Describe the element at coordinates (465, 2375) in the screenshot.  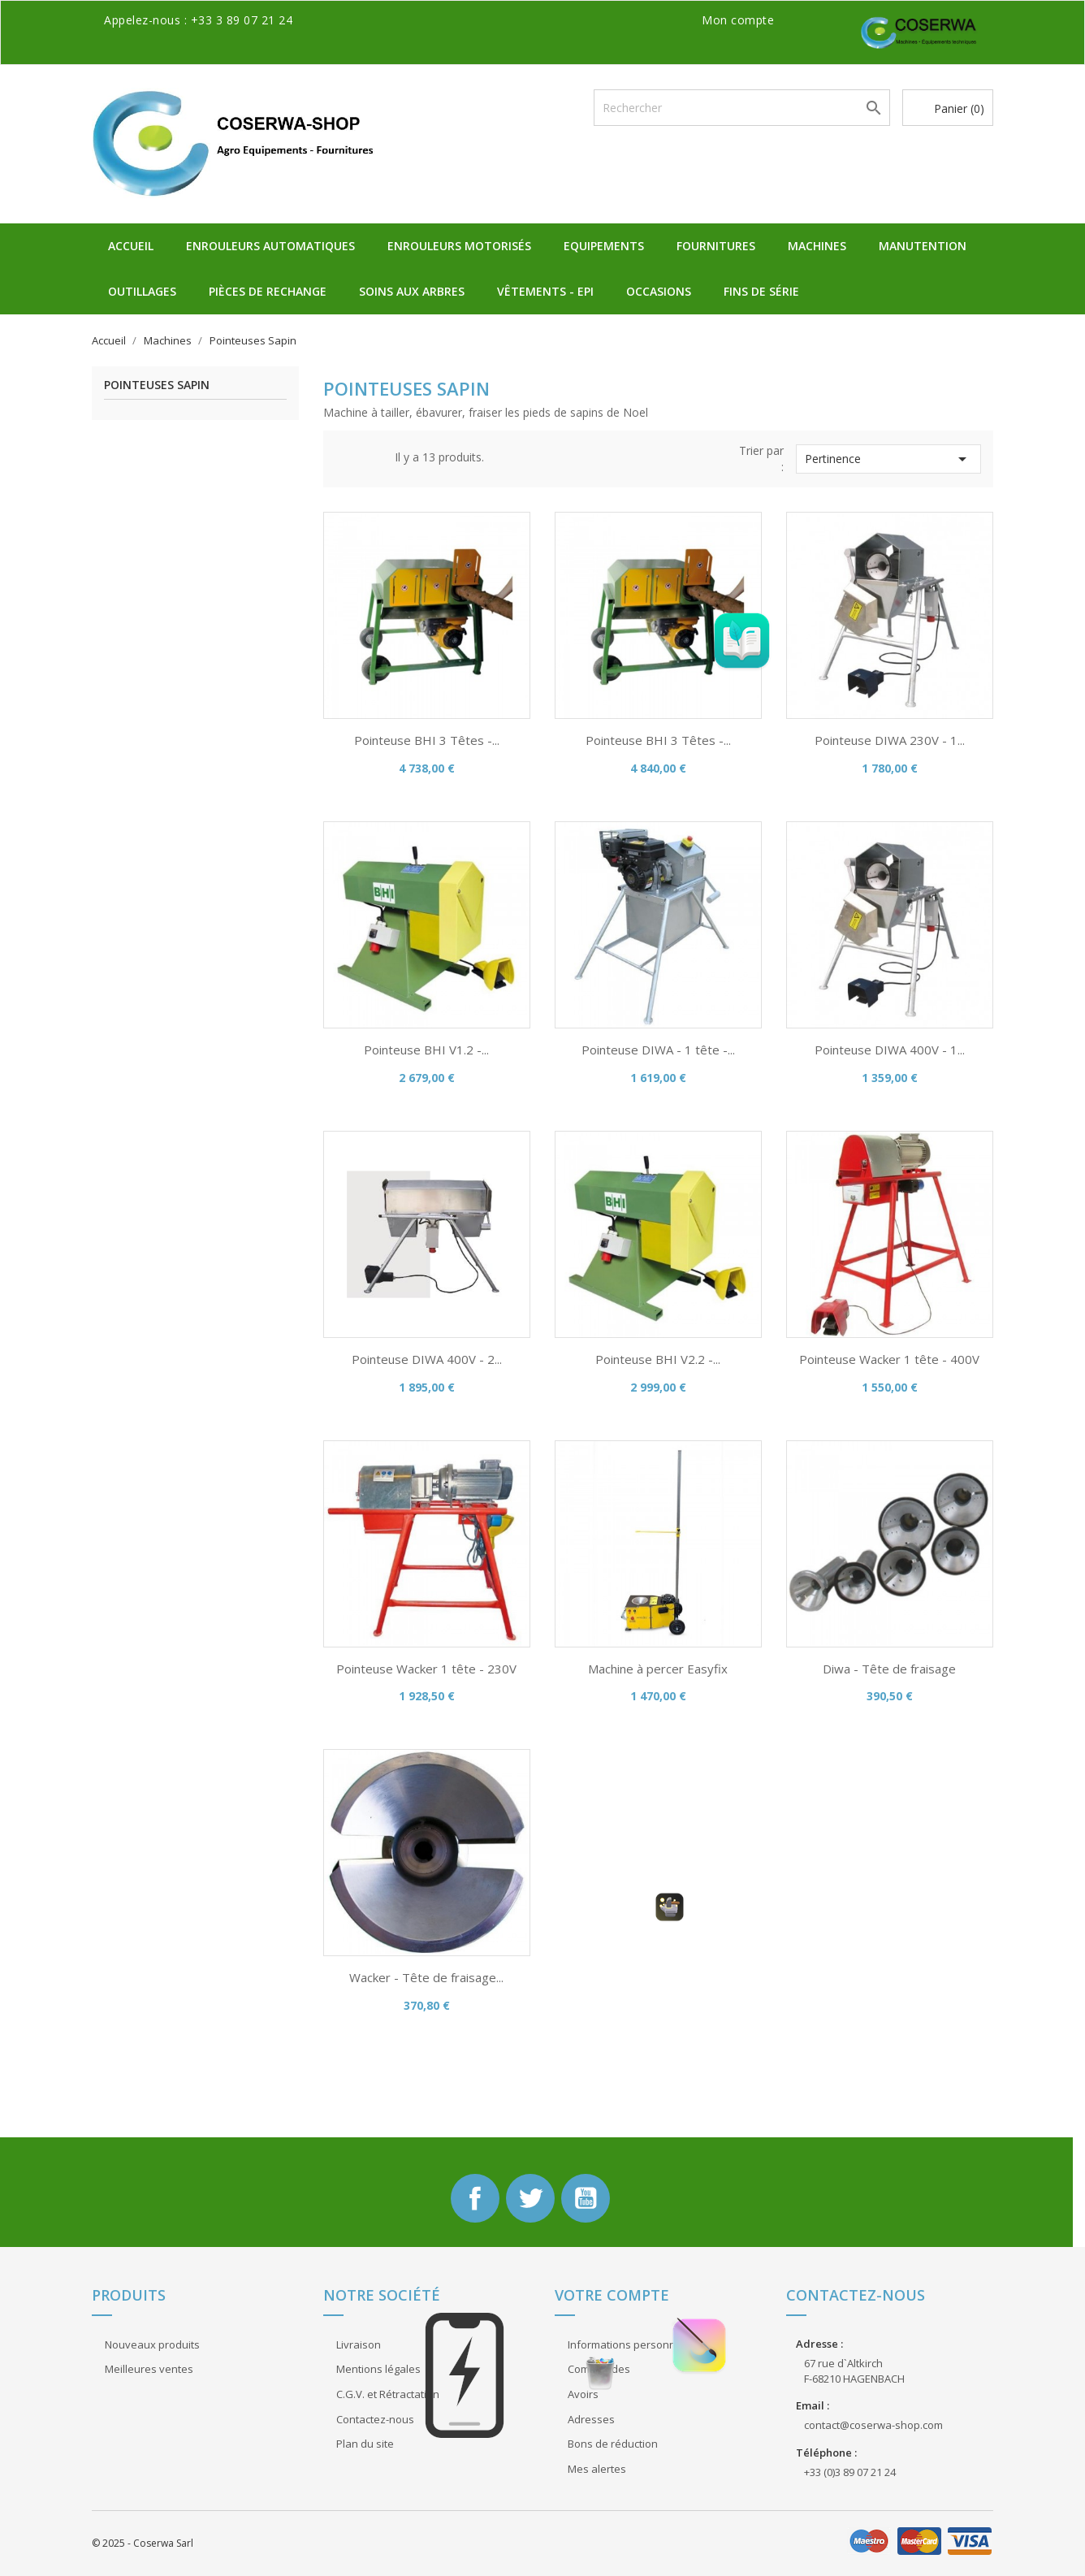
I see `view phone battery status` at that location.